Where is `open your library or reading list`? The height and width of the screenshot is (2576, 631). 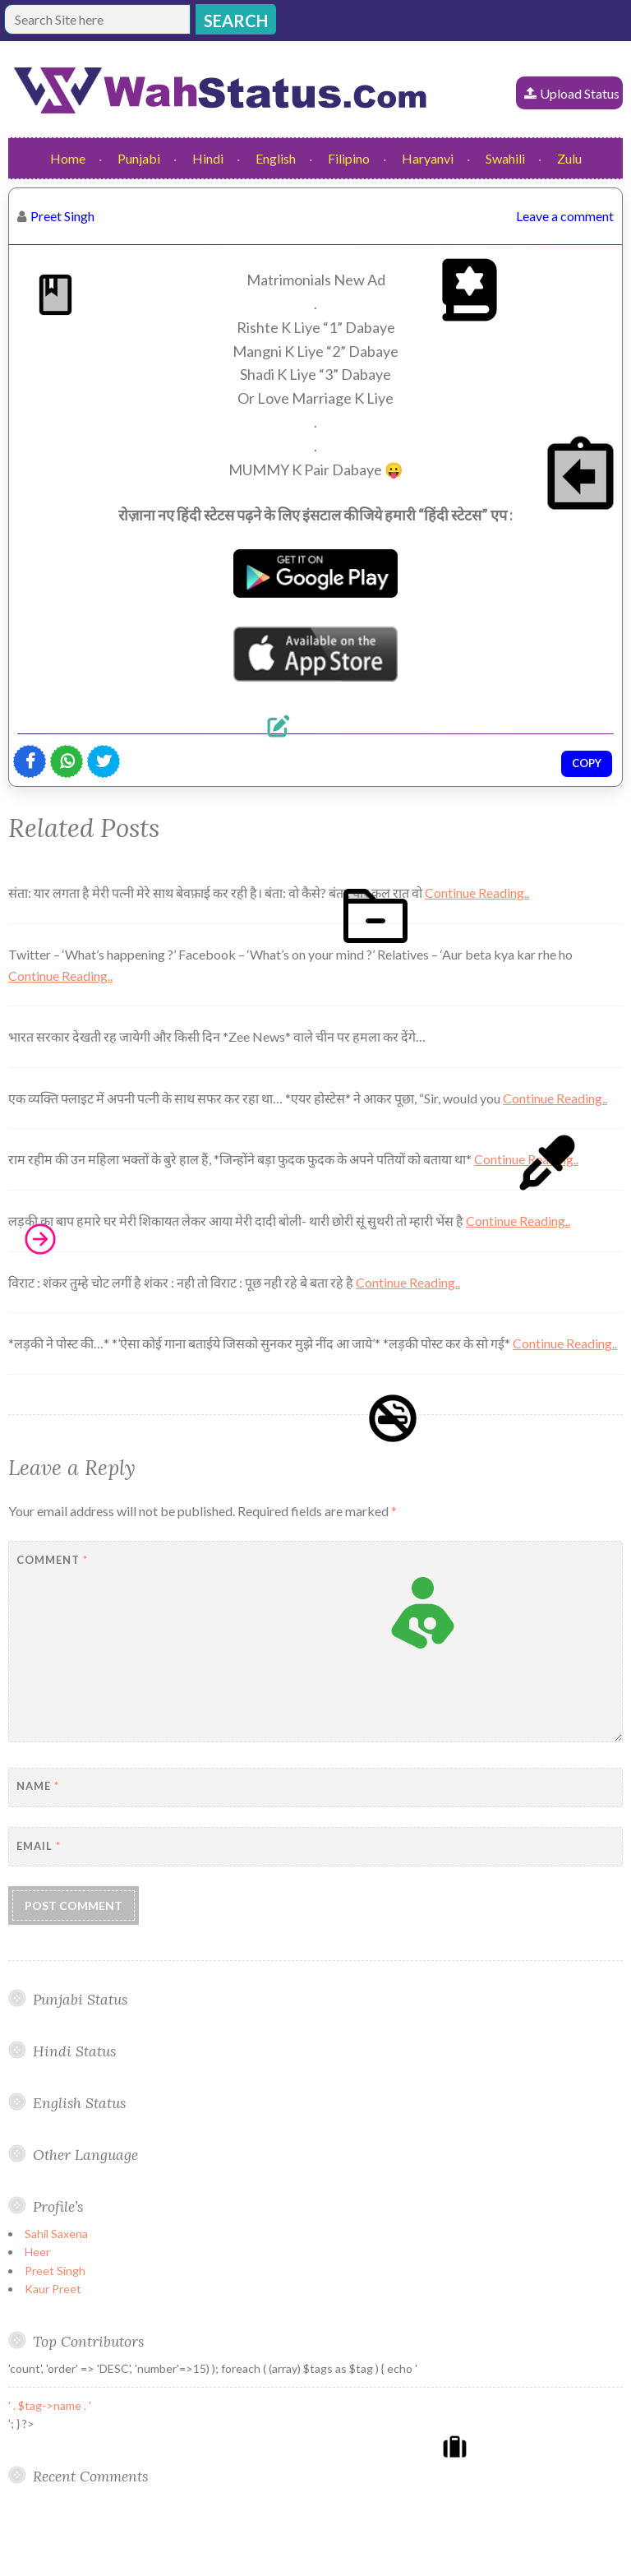
open your library or reading list is located at coordinates (55, 294).